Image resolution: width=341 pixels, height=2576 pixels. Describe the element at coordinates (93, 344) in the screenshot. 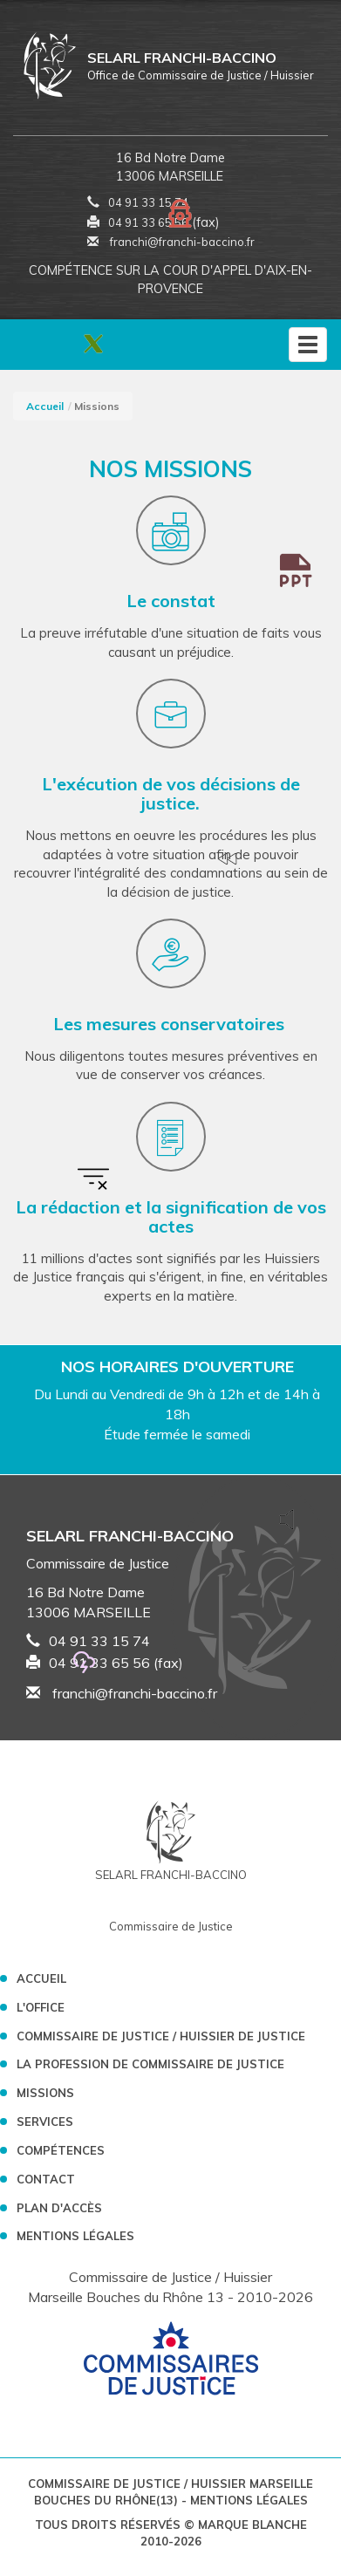

I see `share to X (formerly Twitter)` at that location.